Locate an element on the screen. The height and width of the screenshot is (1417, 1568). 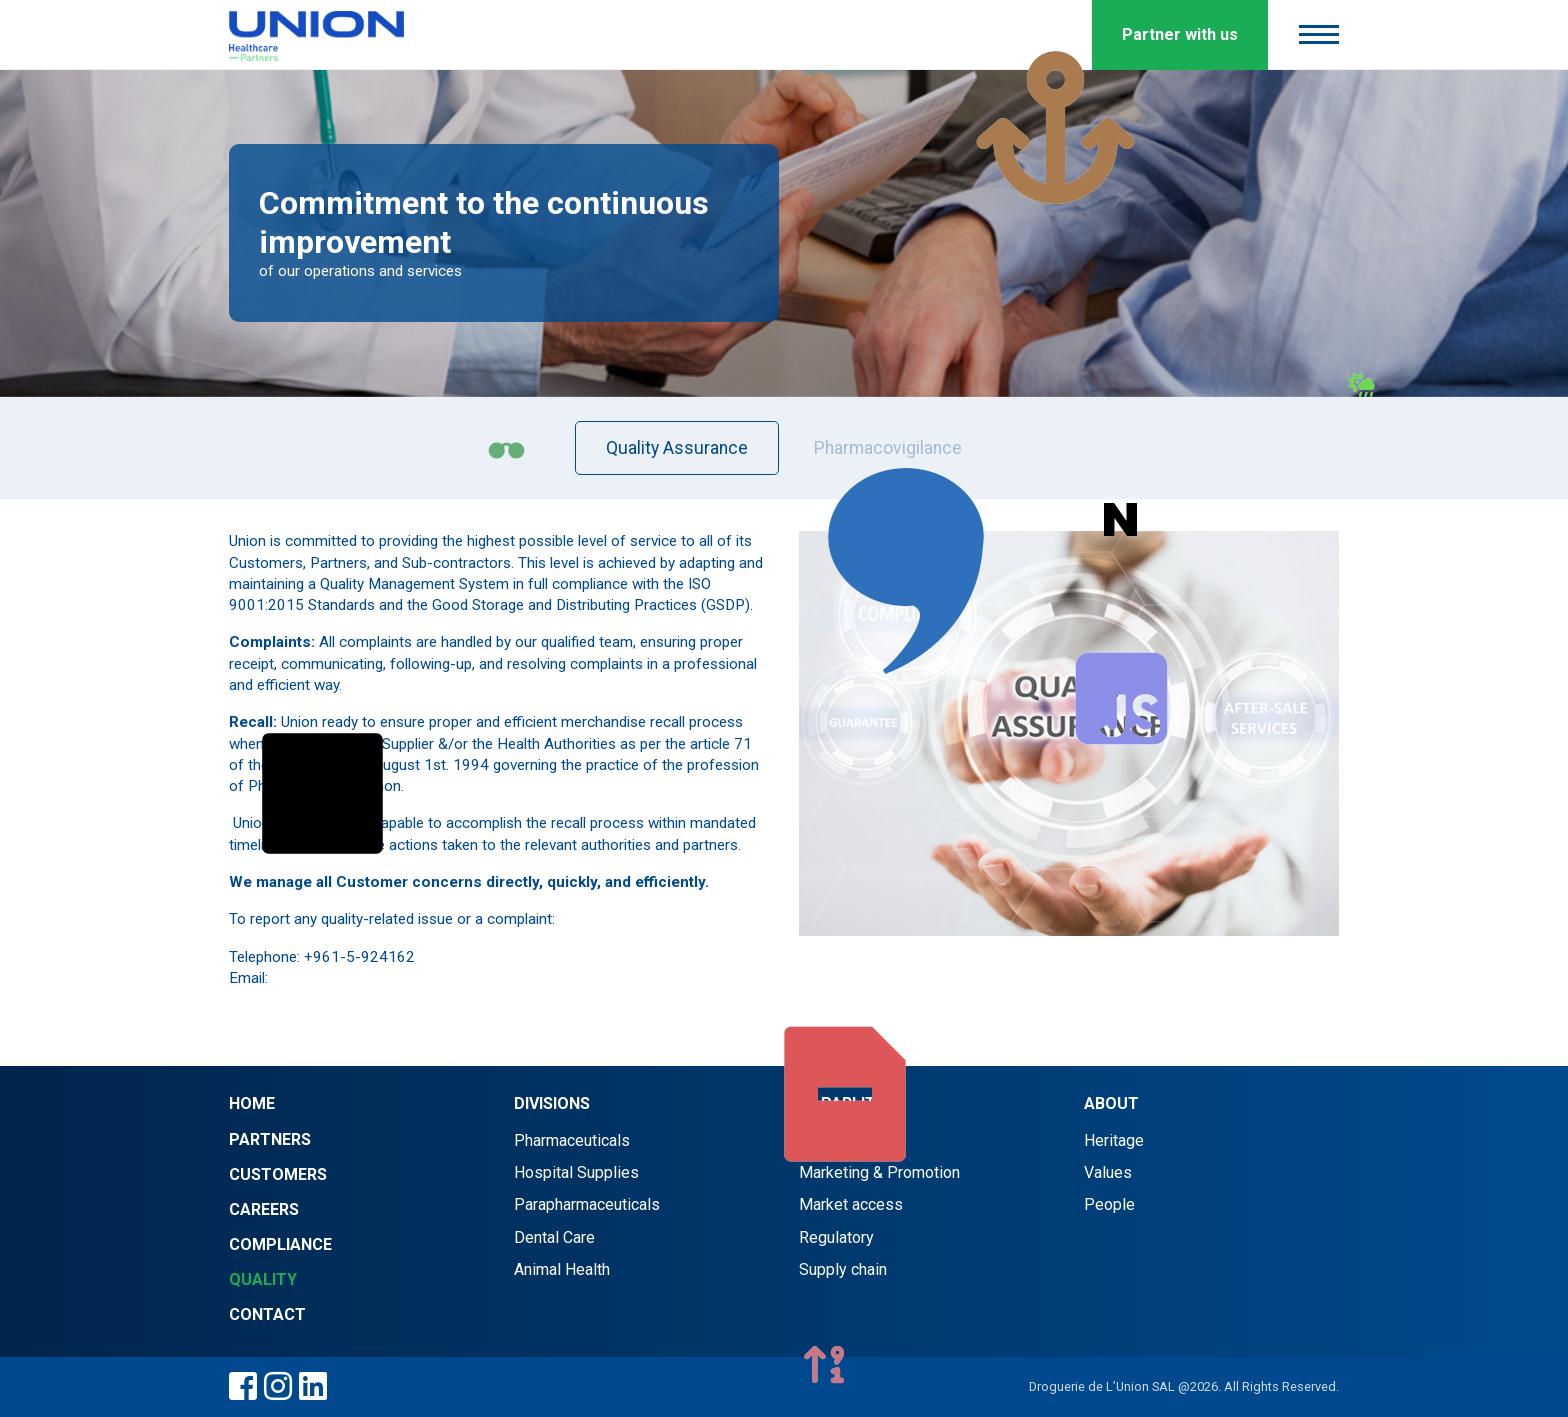
current weather conditions with mixed sun and rain is located at coordinates (1361, 385).